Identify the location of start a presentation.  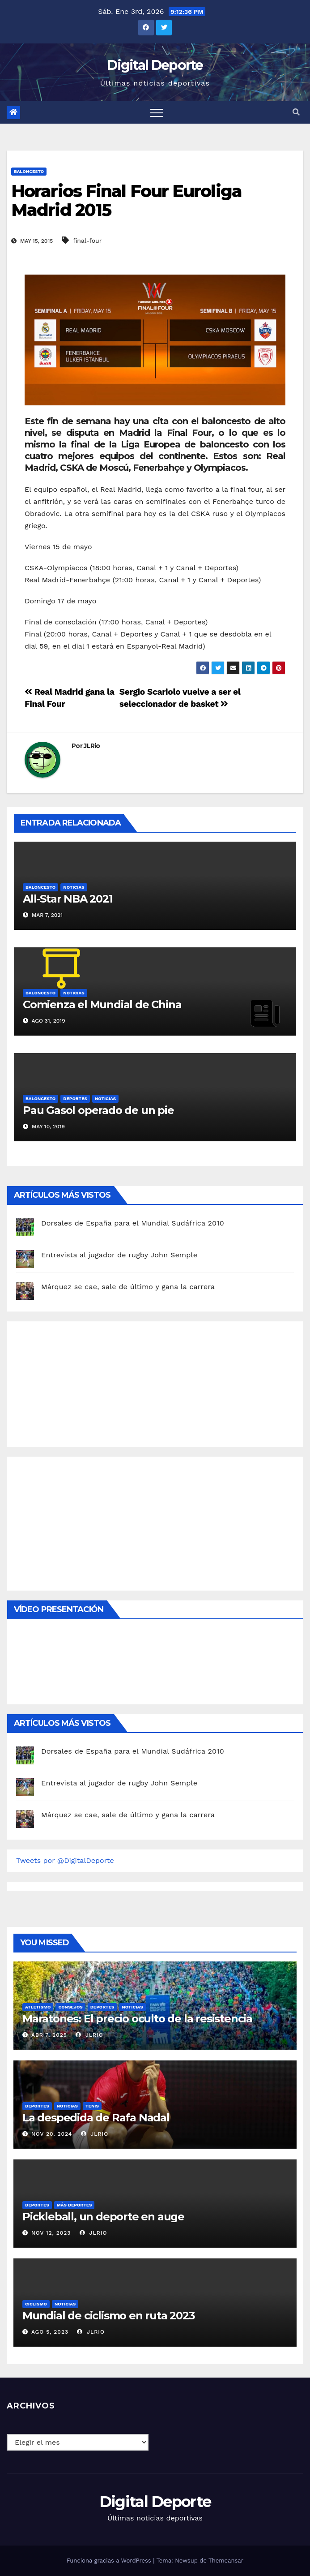
(61, 966).